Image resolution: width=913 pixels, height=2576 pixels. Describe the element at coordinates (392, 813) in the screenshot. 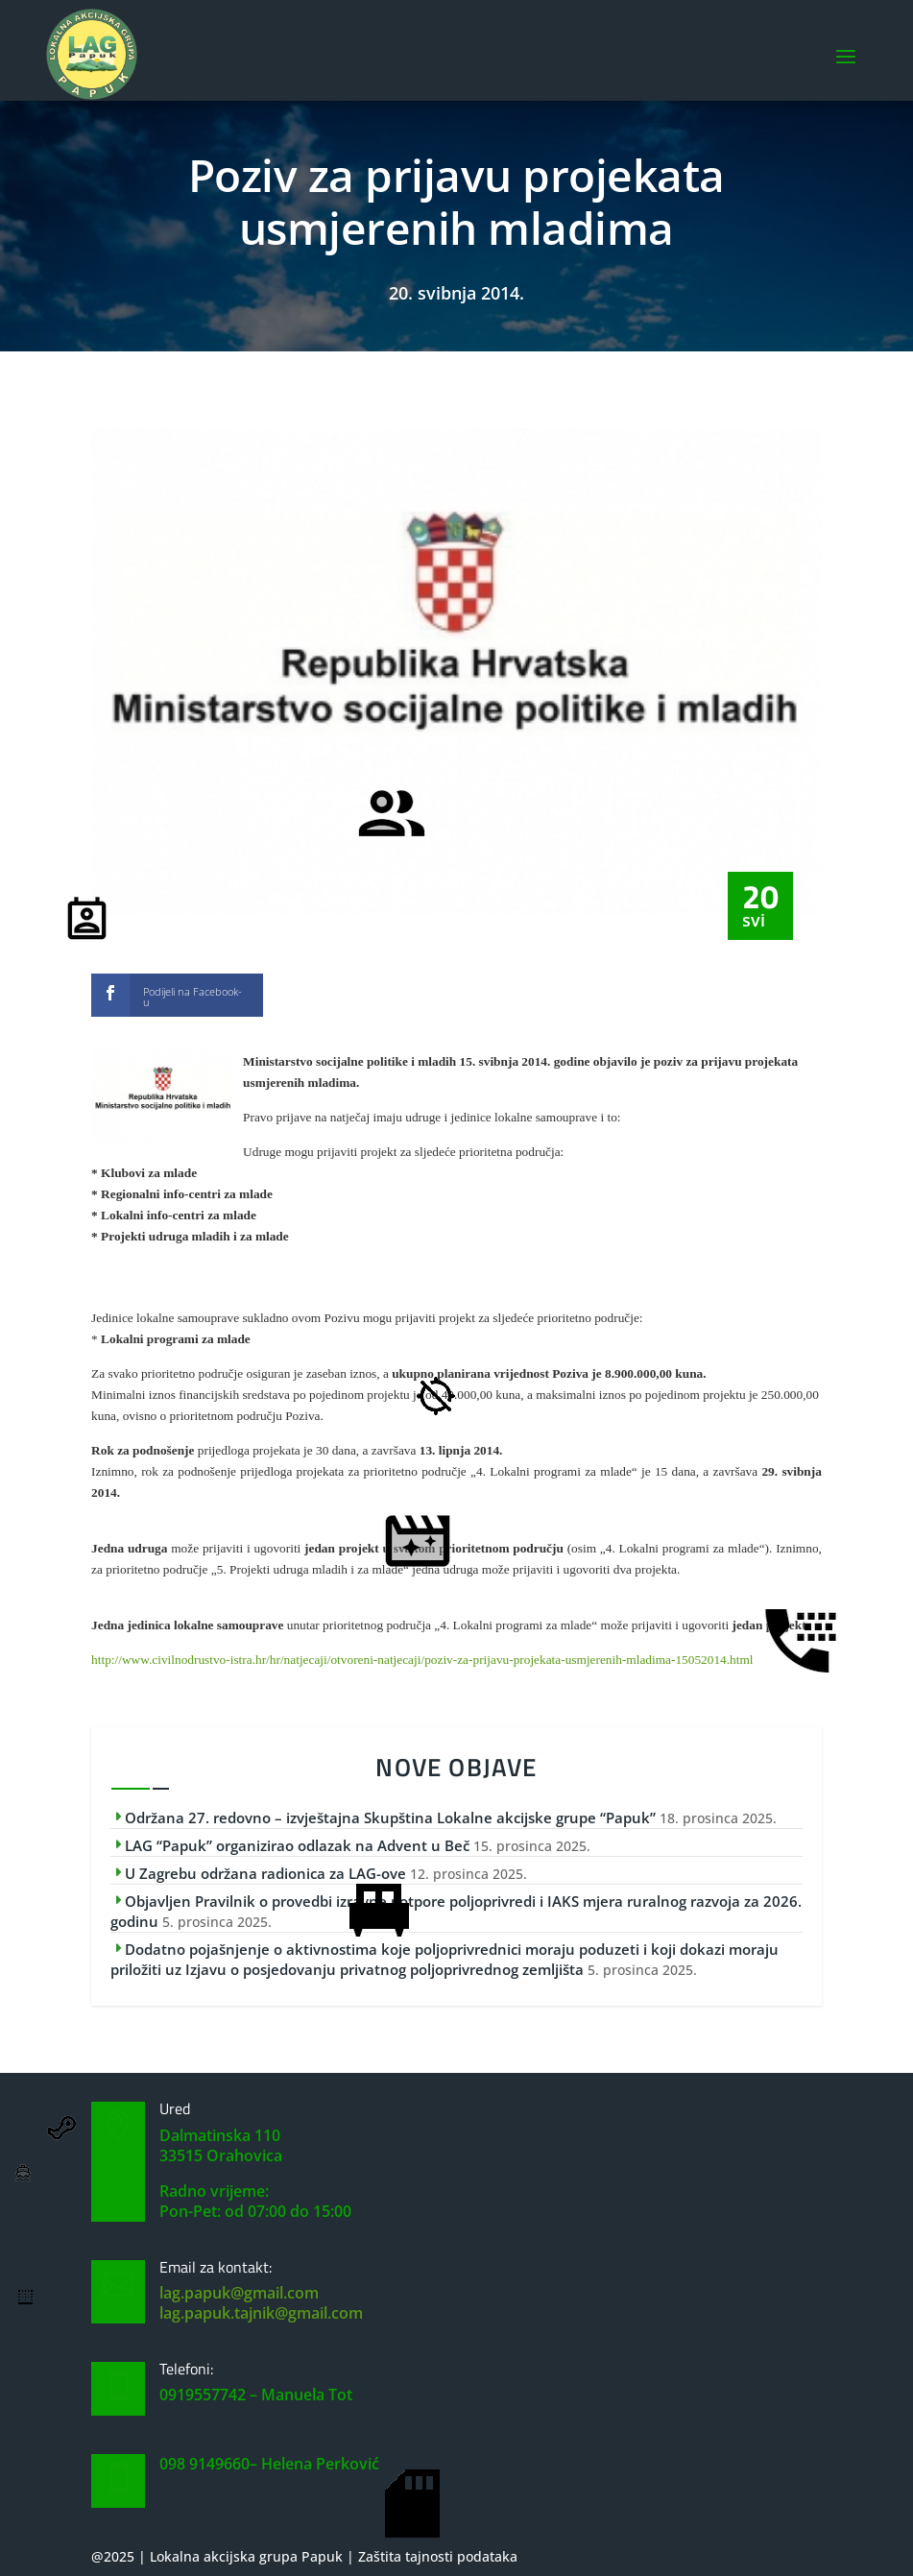

I see `view contacts or people list` at that location.